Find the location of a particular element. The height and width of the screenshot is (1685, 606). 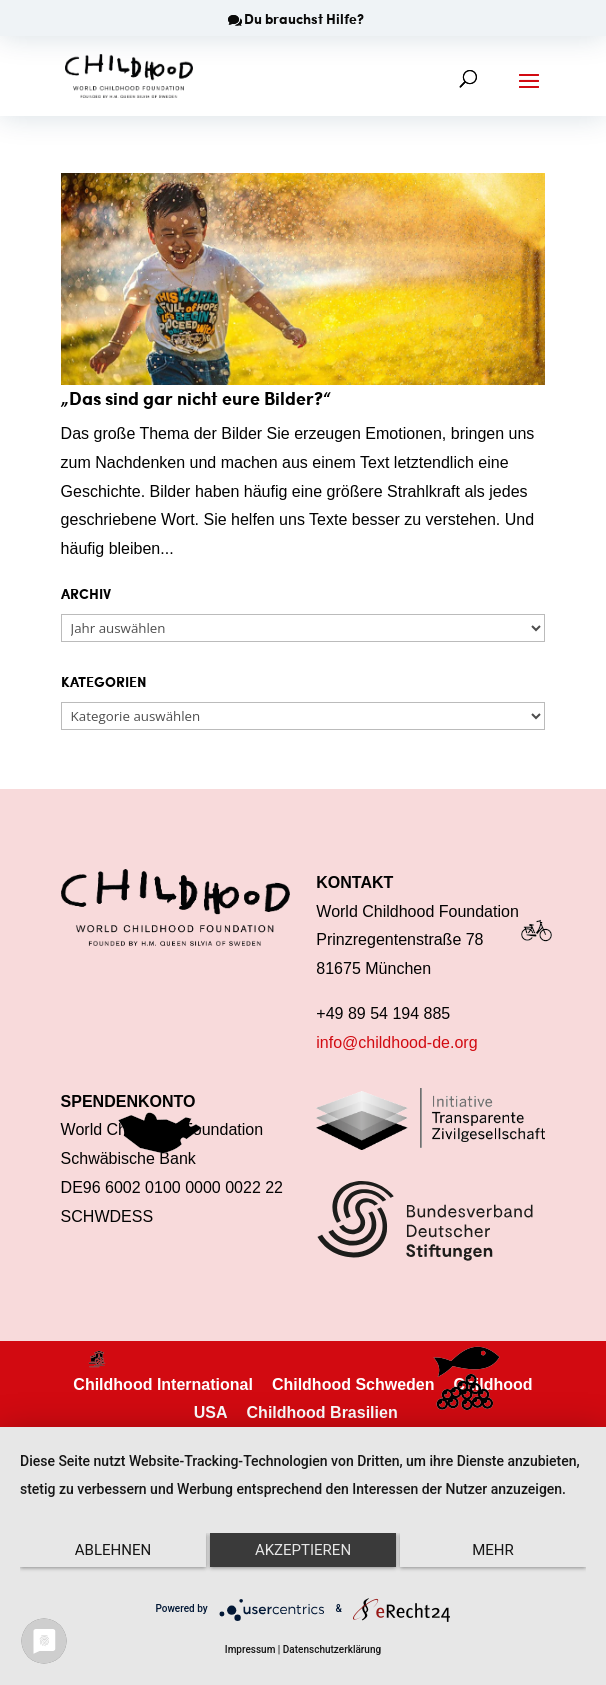

fish eggs or roe item in a game inventory is located at coordinates (466, 1377).